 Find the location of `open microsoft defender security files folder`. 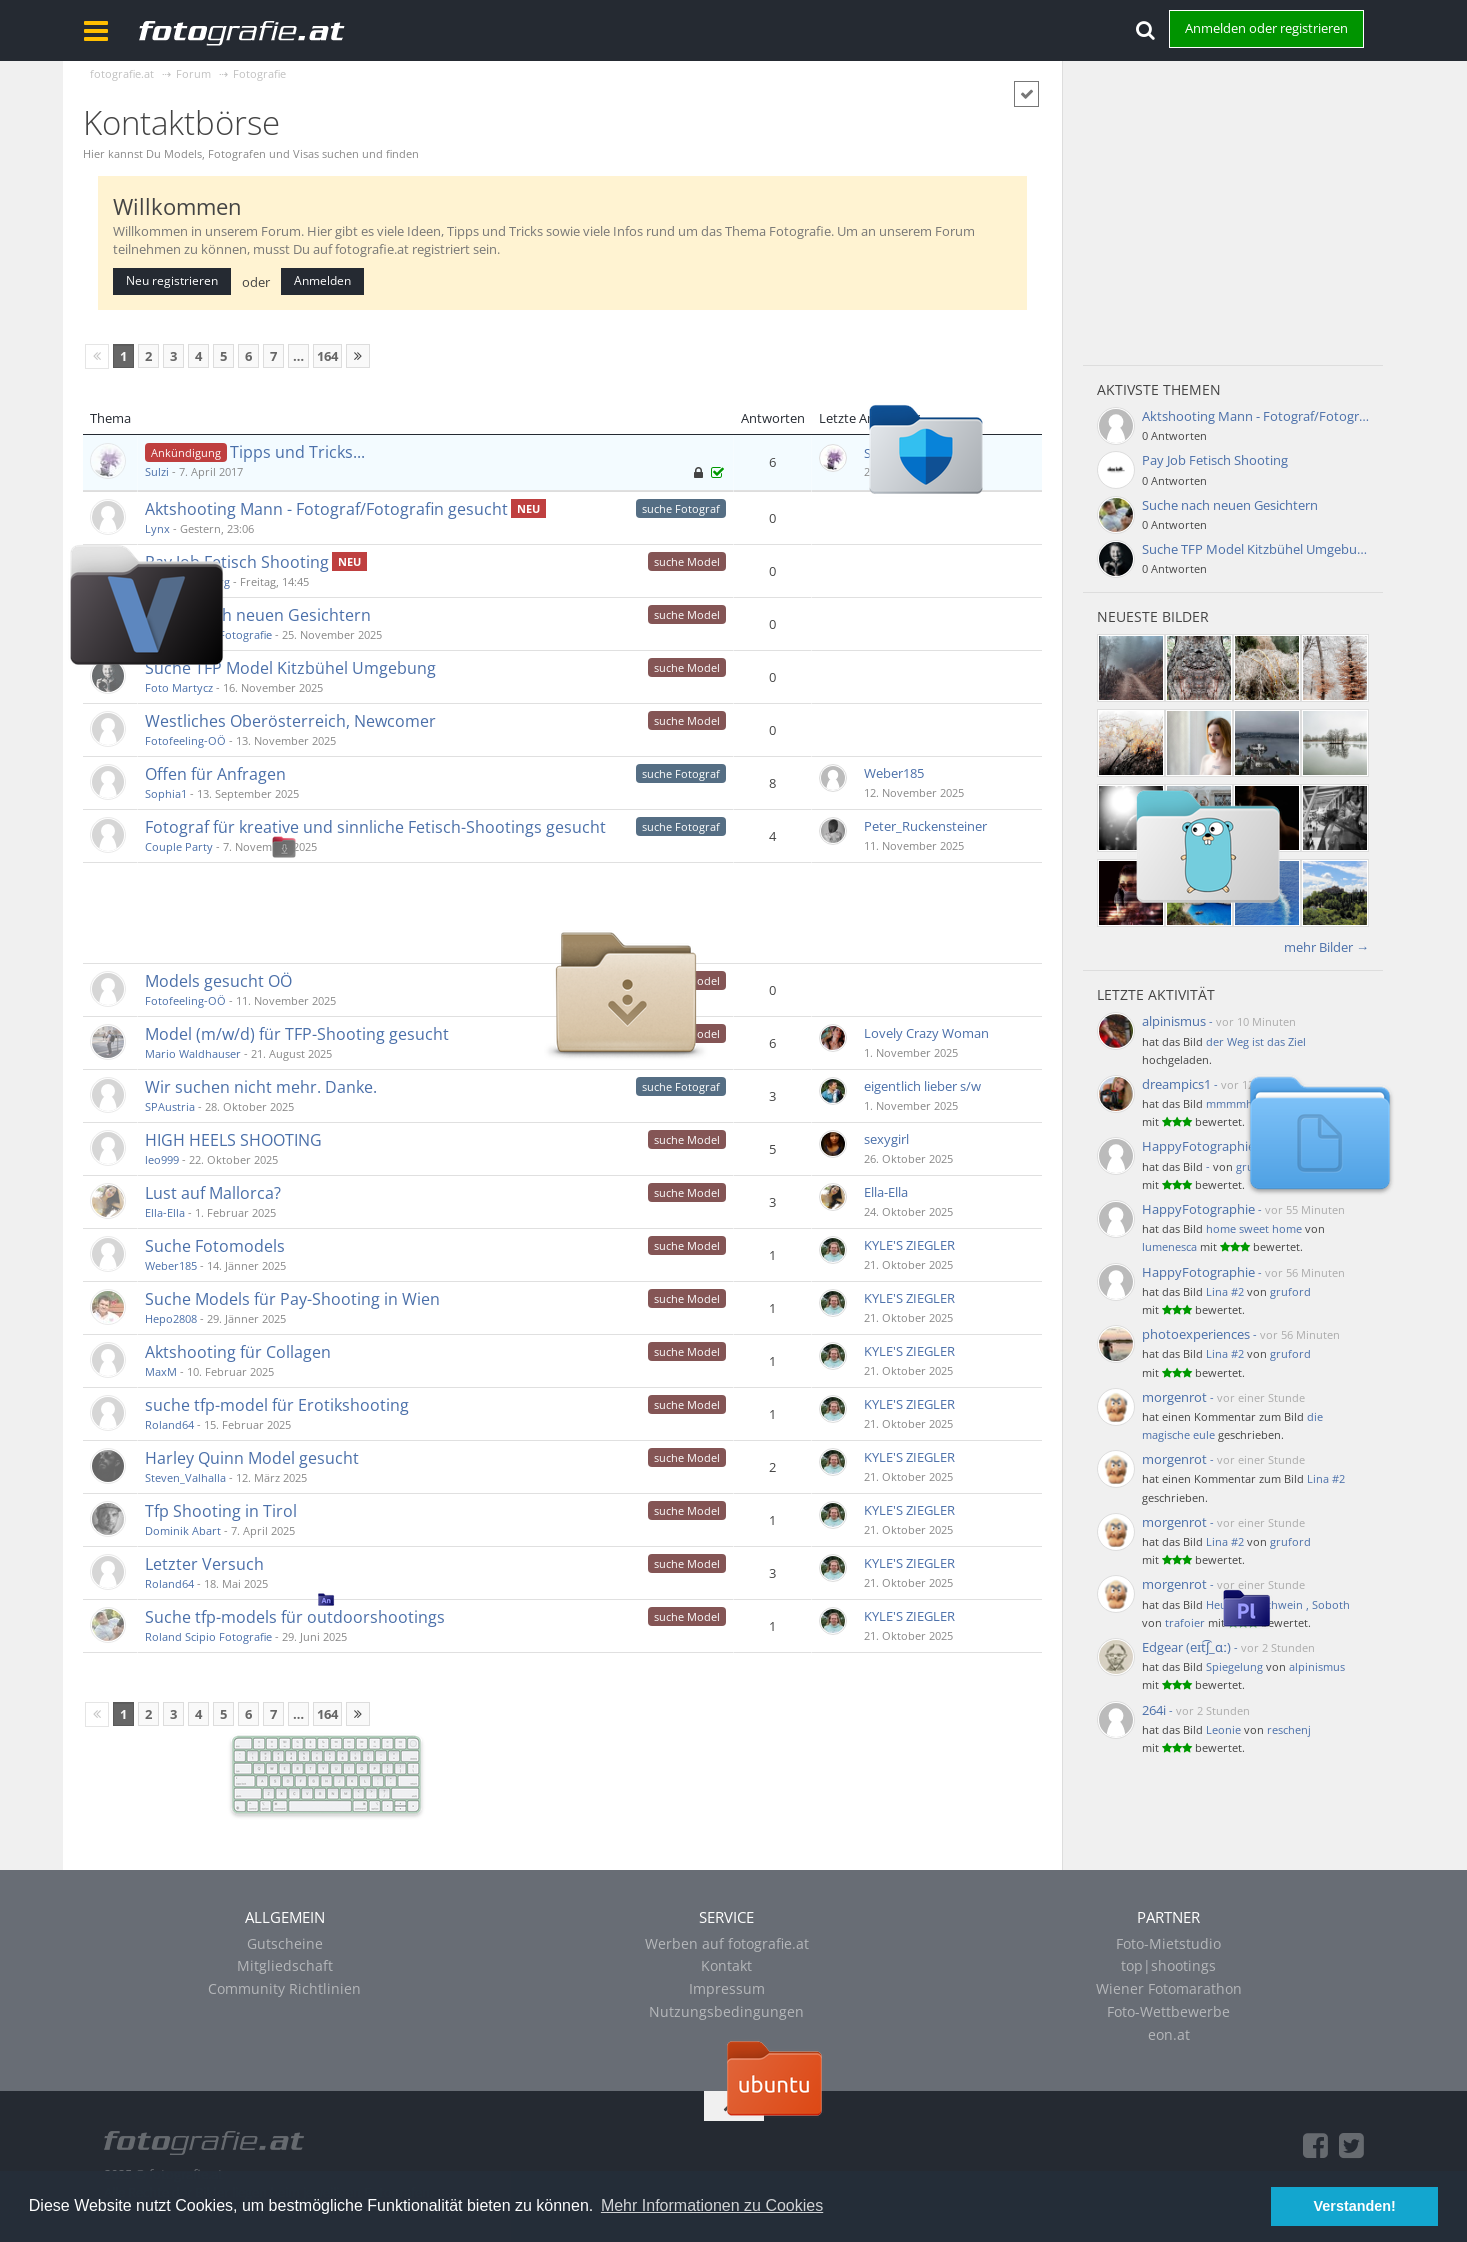

open microsoft defender security files folder is located at coordinates (925, 452).